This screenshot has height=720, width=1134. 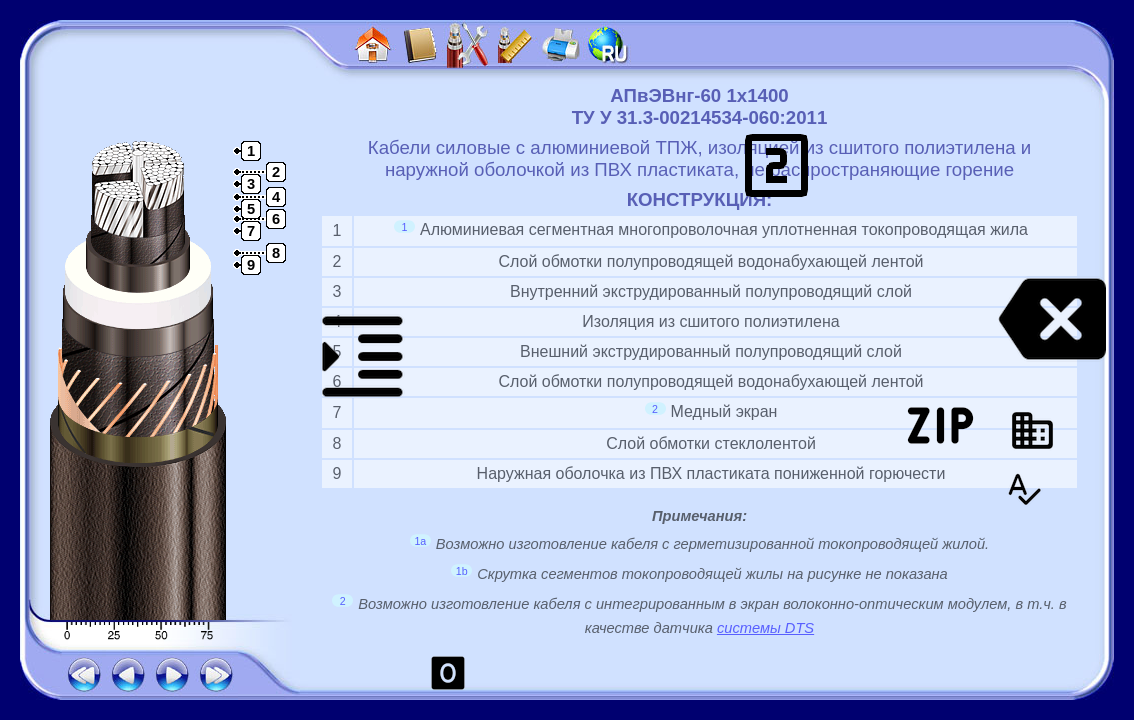 What do you see at coordinates (776, 165) in the screenshot?
I see `indicates step two in a multi-step process` at bounding box center [776, 165].